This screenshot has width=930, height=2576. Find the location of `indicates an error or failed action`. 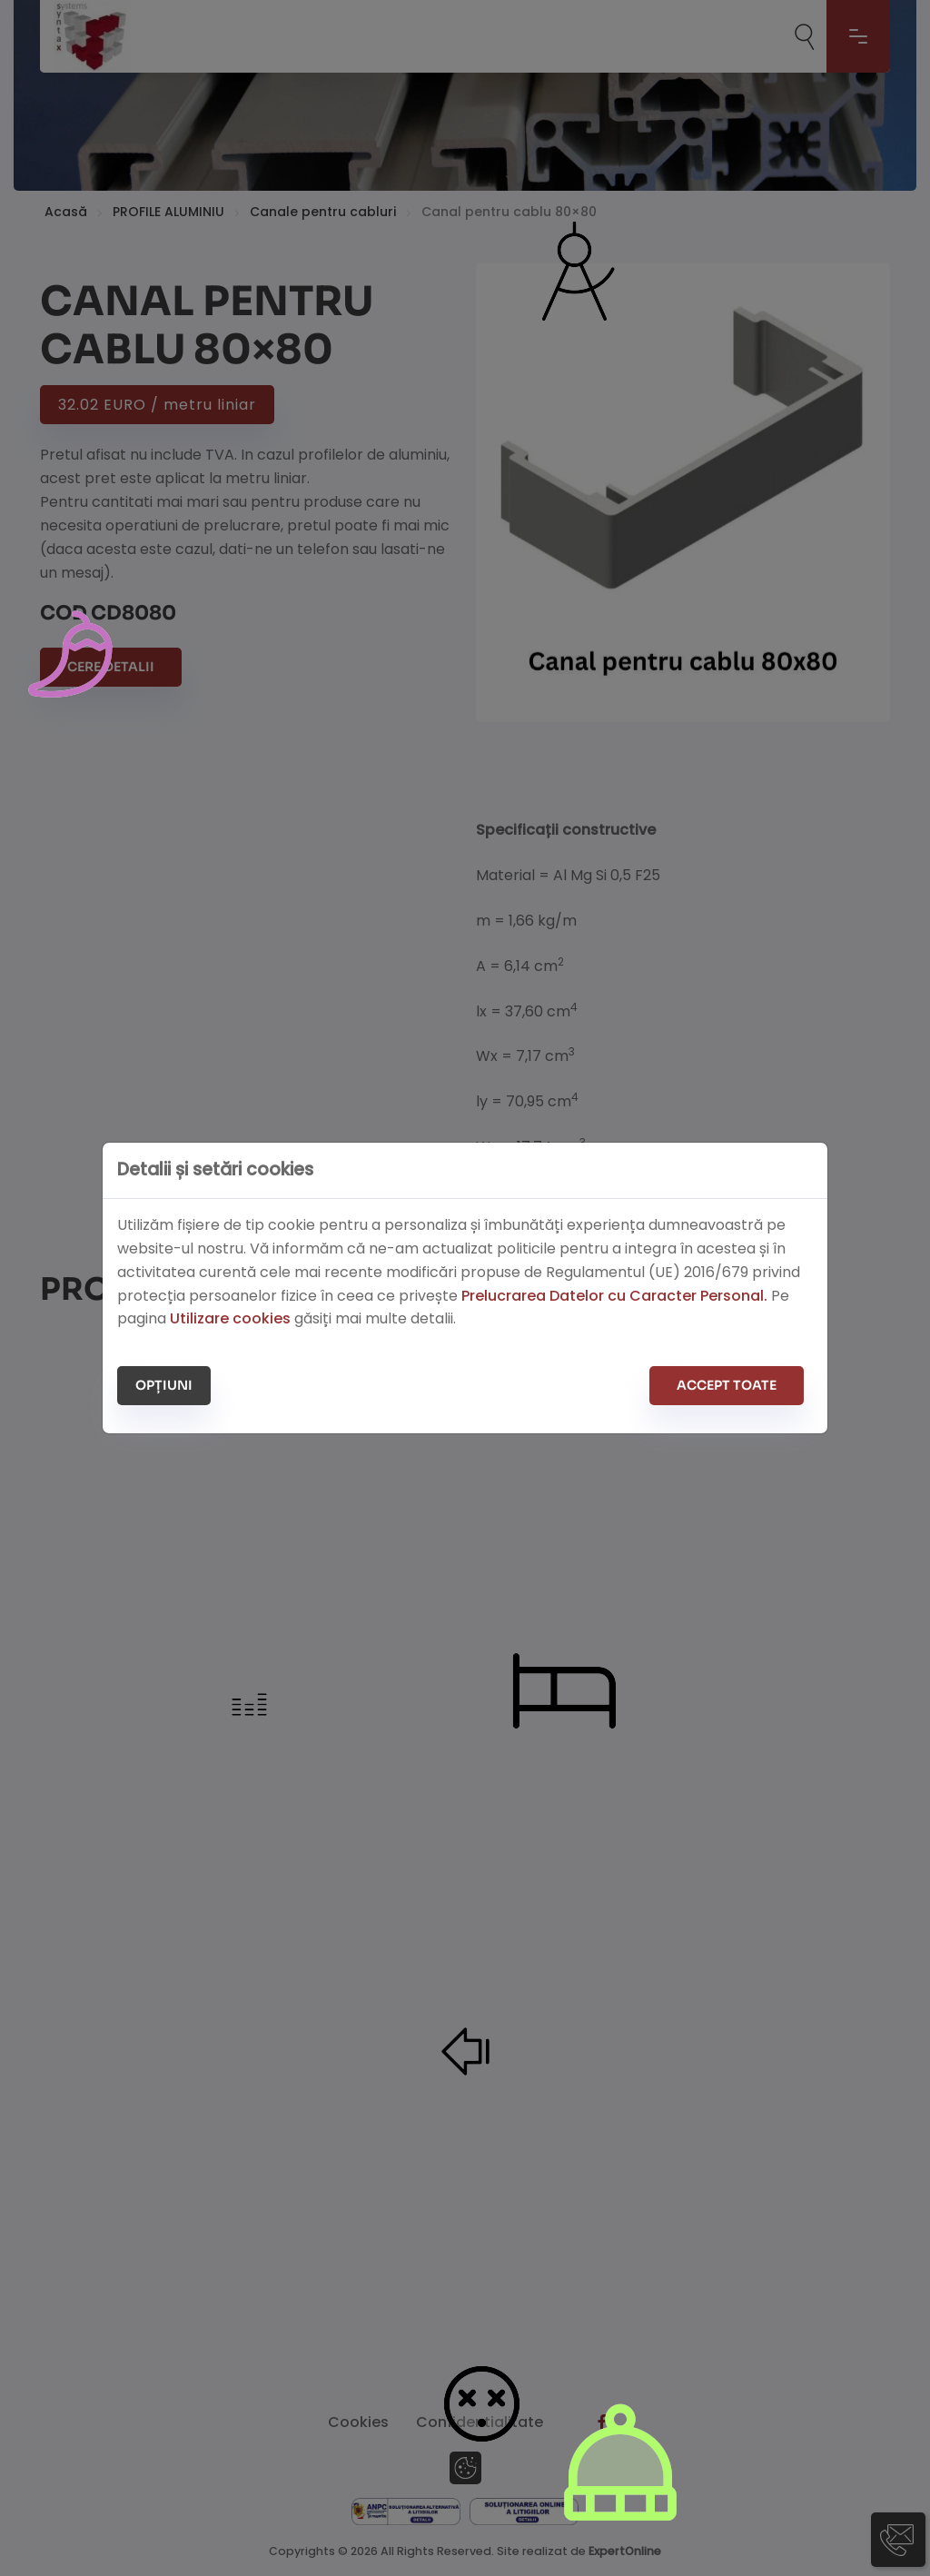

indicates an error or failed action is located at coordinates (481, 2403).